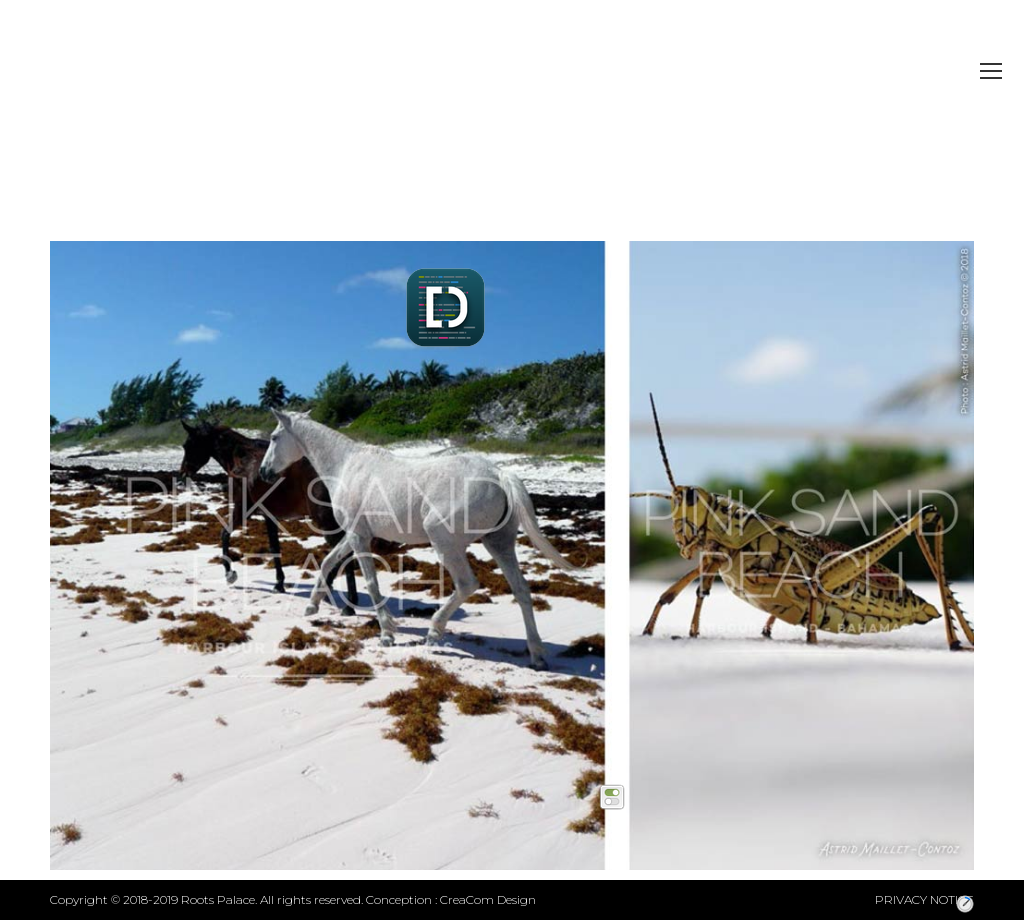 The image size is (1024, 920). What do you see at coordinates (965, 904) in the screenshot?
I see `open sysprof system profiler` at bounding box center [965, 904].